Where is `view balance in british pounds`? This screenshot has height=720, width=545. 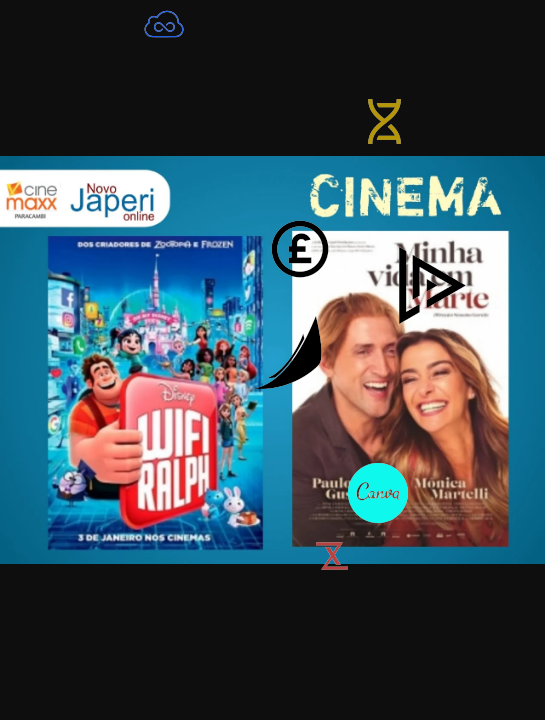 view balance in british pounds is located at coordinates (300, 249).